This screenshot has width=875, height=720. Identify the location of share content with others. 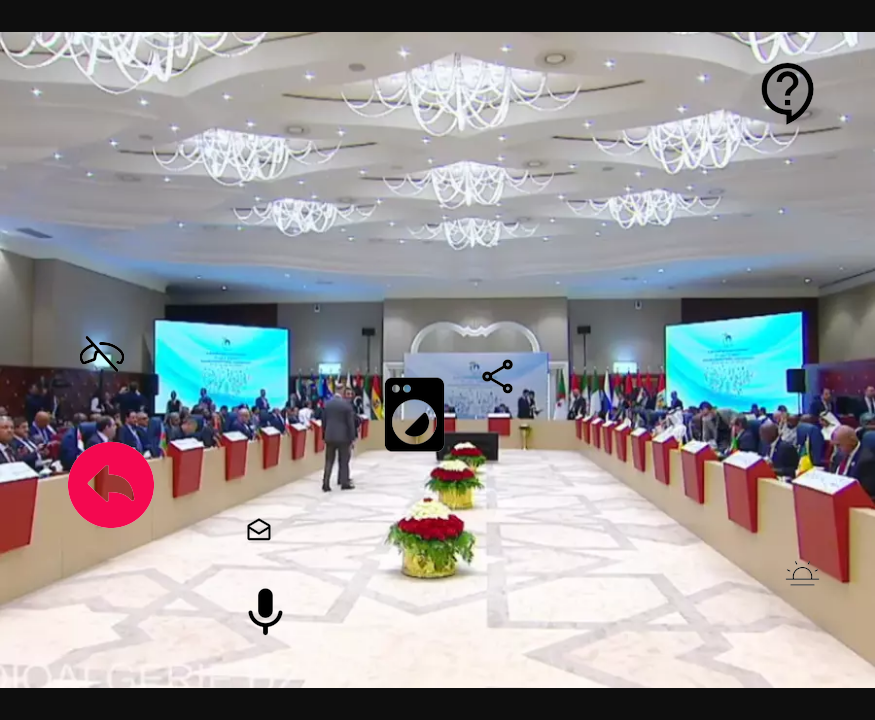
(497, 376).